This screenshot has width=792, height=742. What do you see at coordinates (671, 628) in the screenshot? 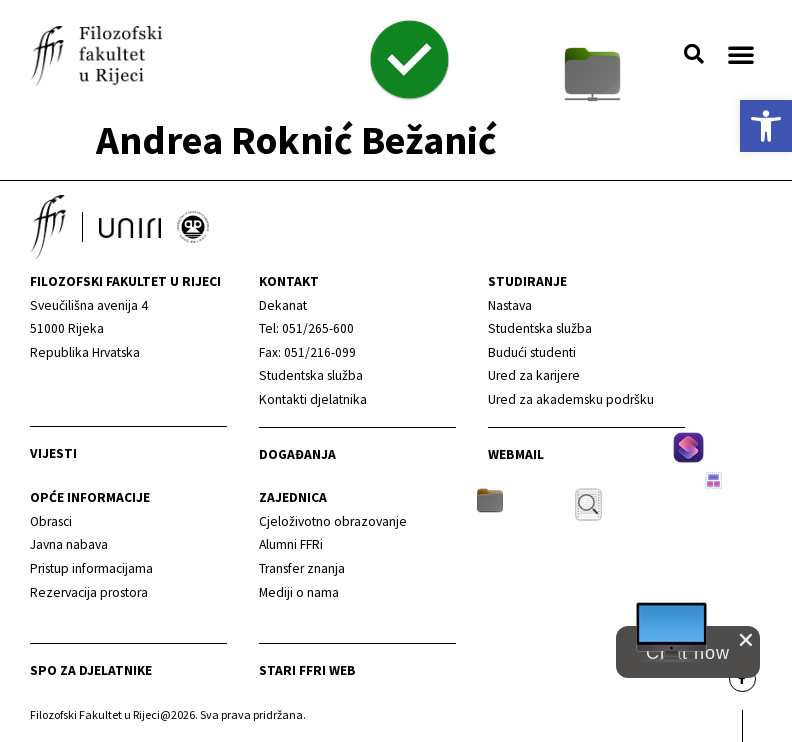
I see `indicates an iMac Pro device in system preferences` at bounding box center [671, 628].